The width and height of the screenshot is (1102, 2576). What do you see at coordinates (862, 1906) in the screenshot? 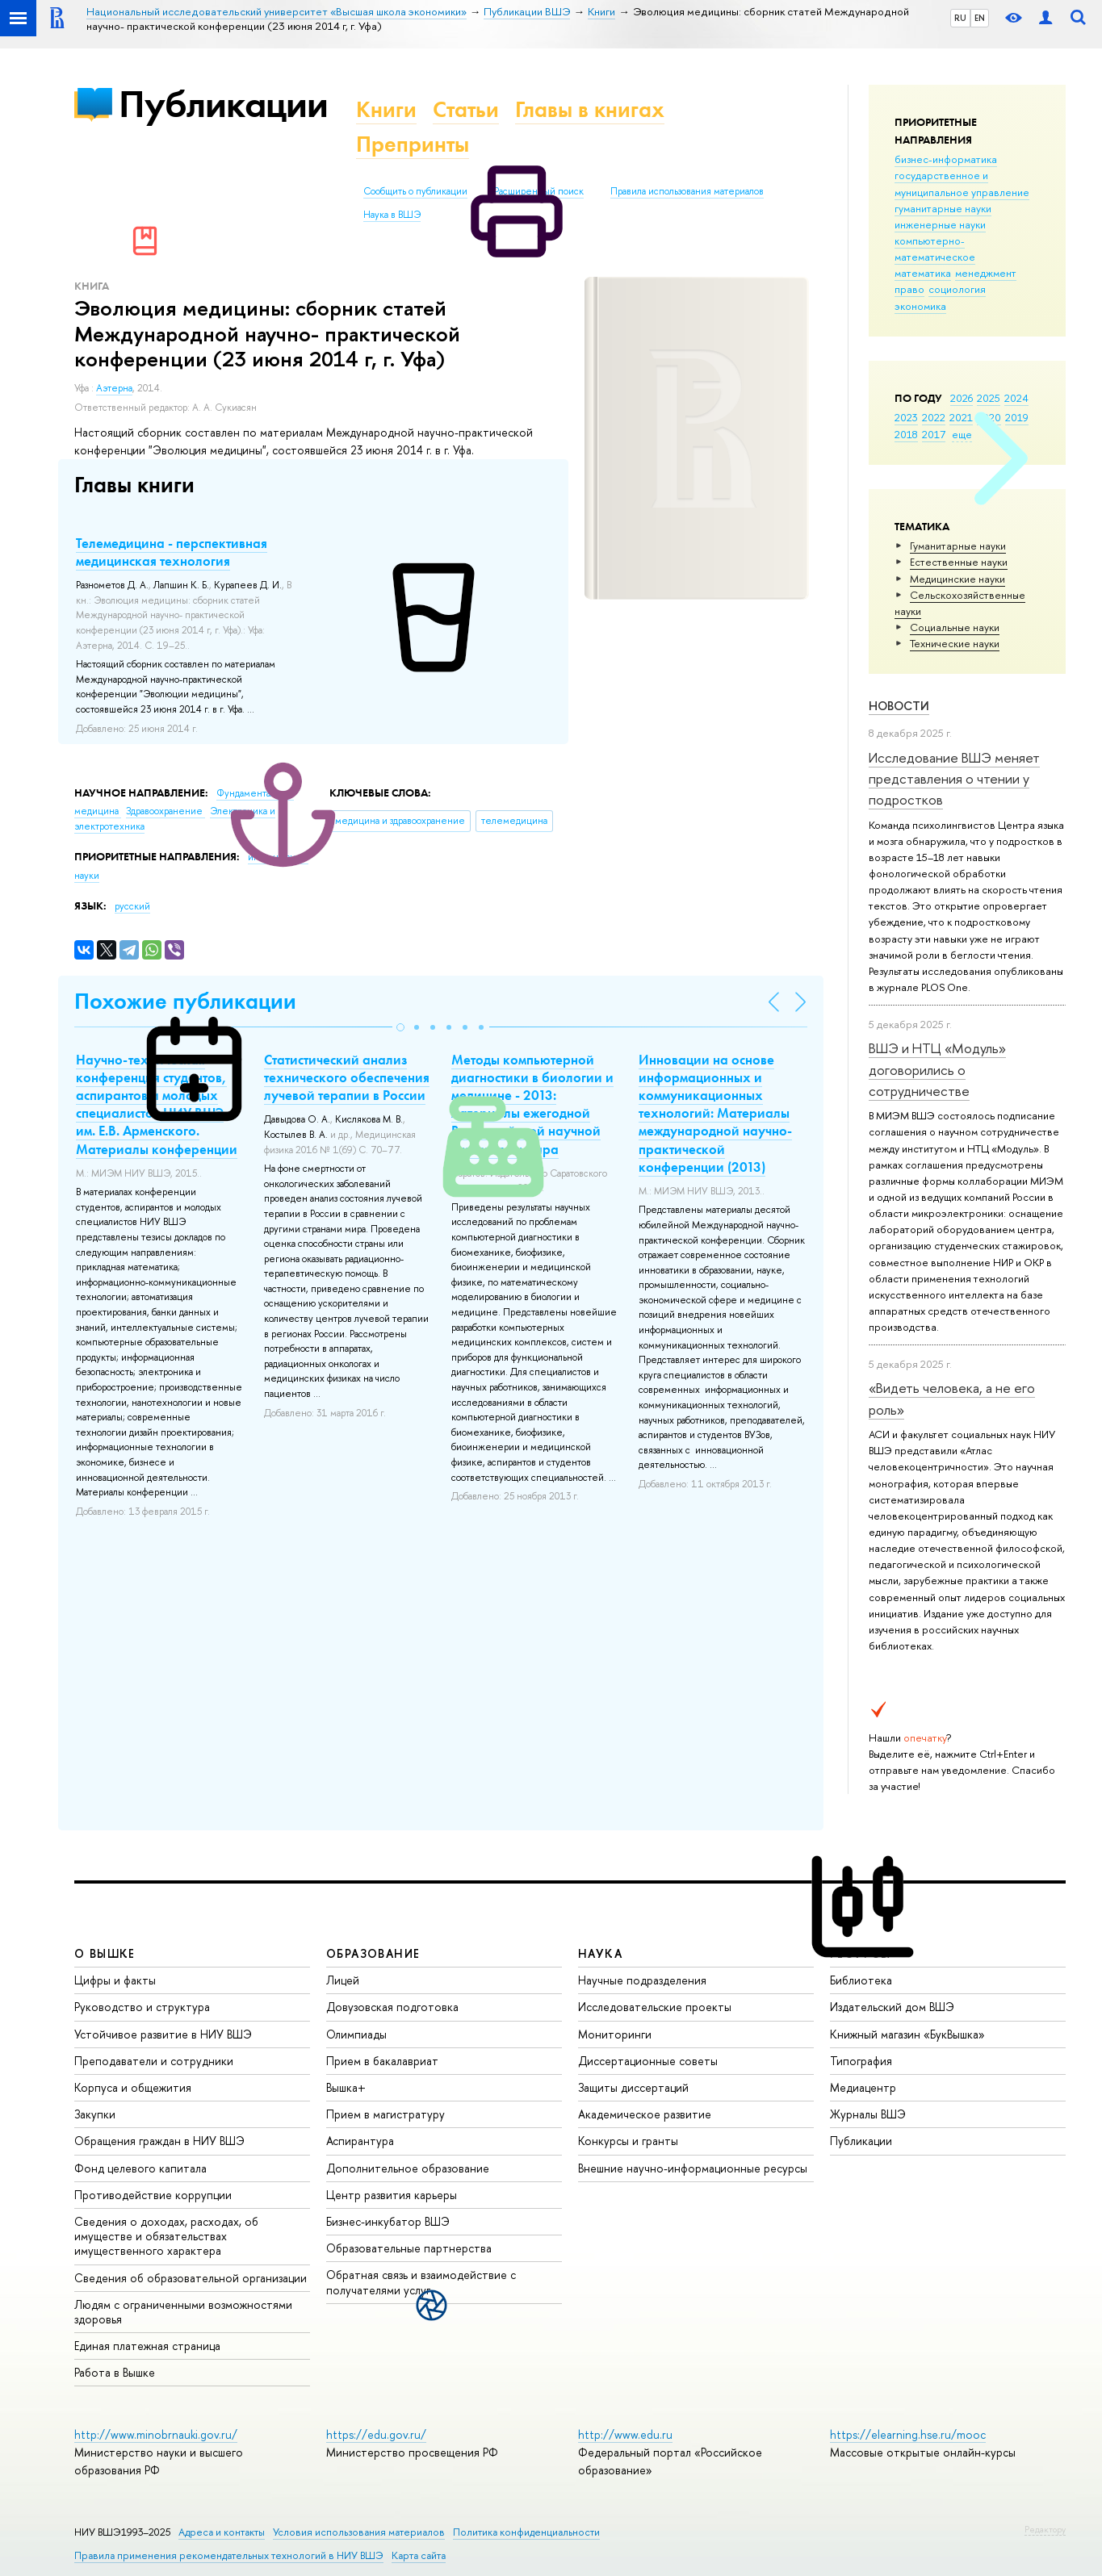
I see `view candlestick chart for stock or crypto trading` at bounding box center [862, 1906].